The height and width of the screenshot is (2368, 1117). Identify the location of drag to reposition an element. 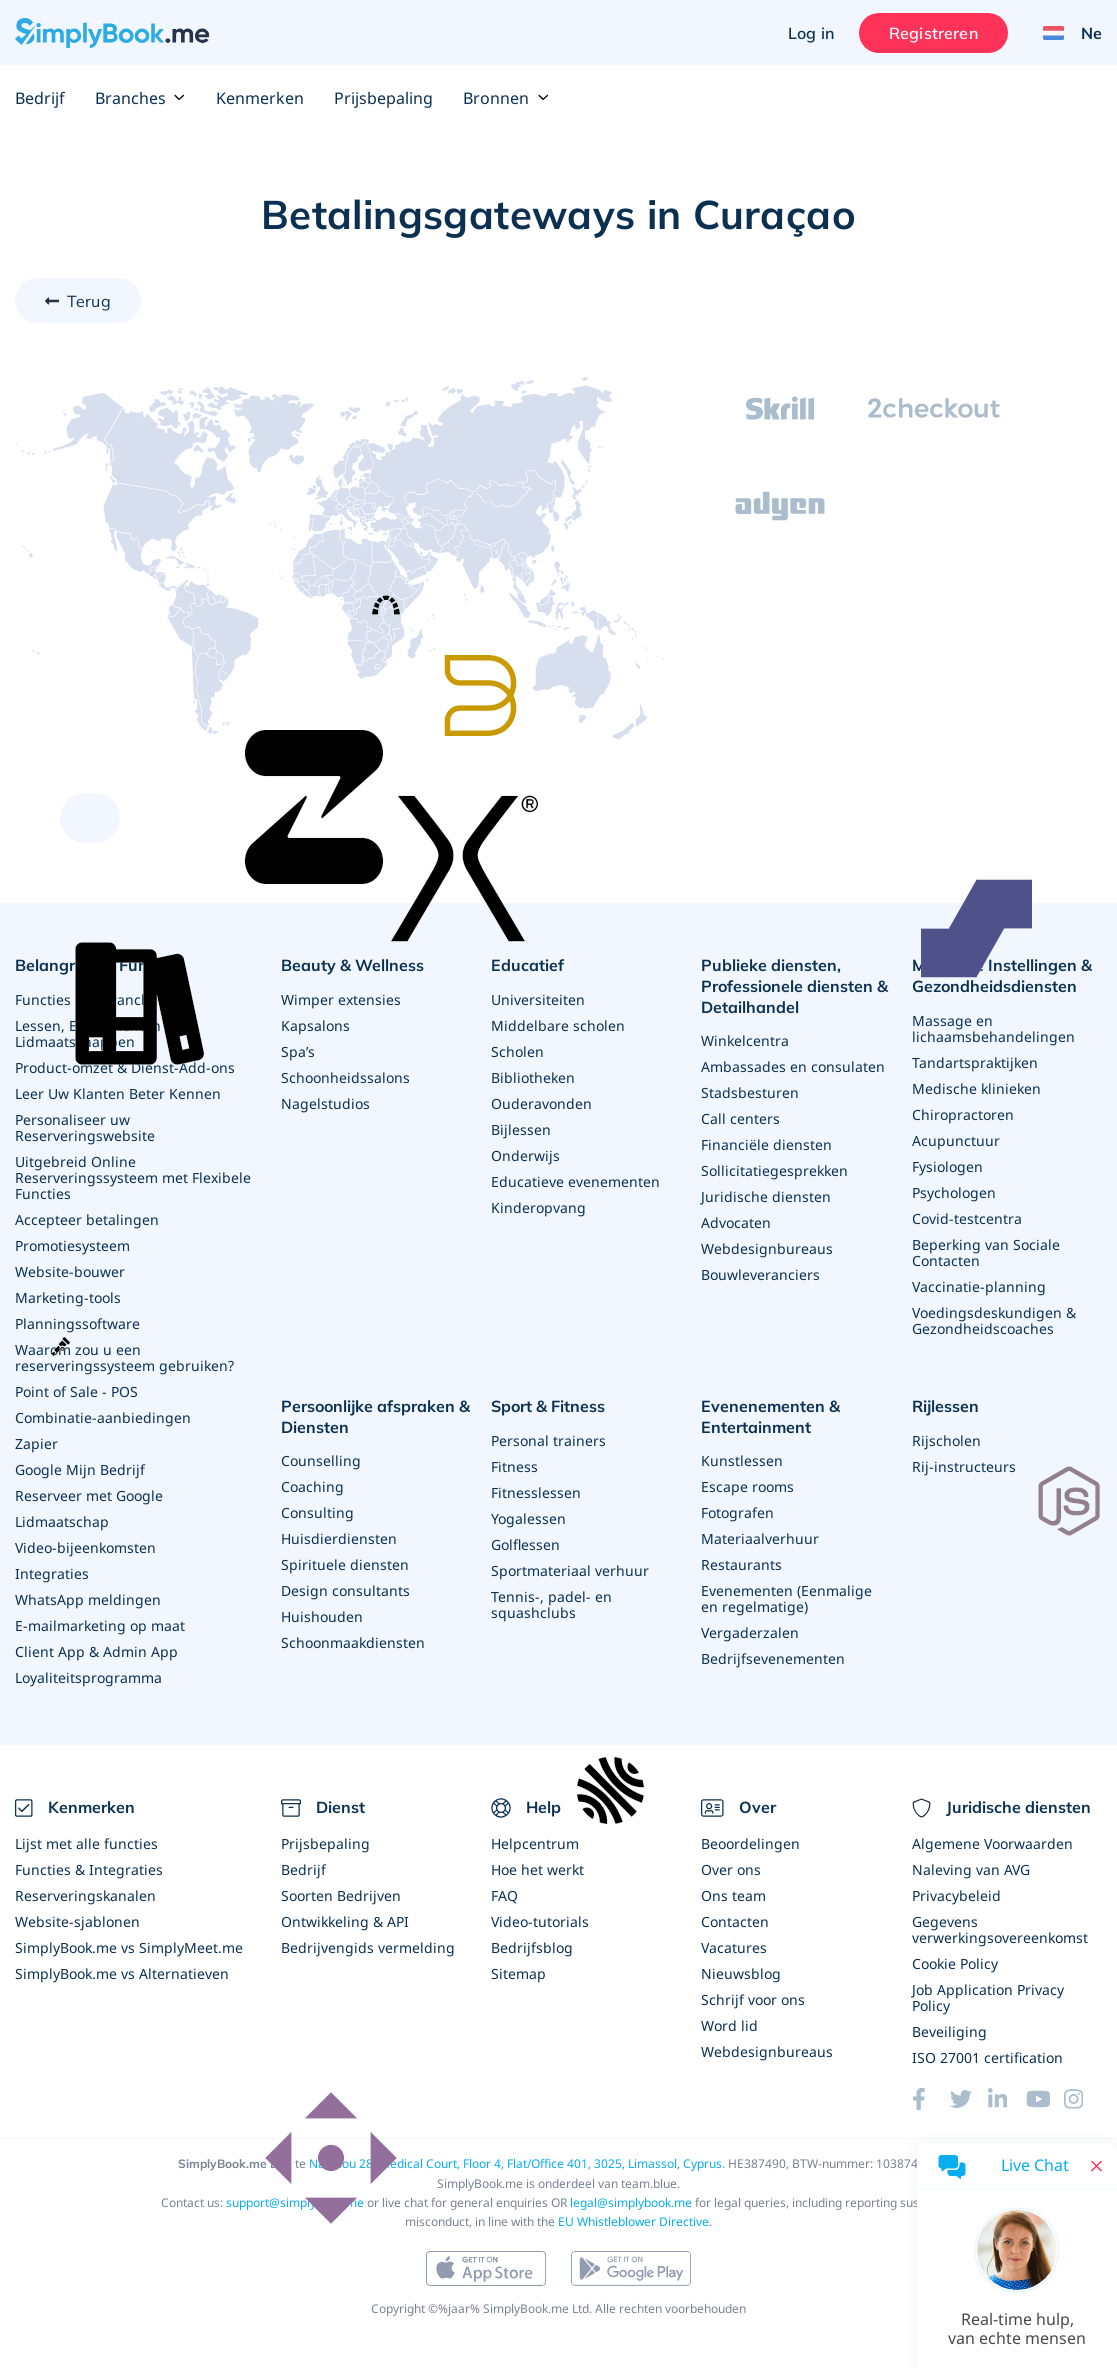
(331, 2158).